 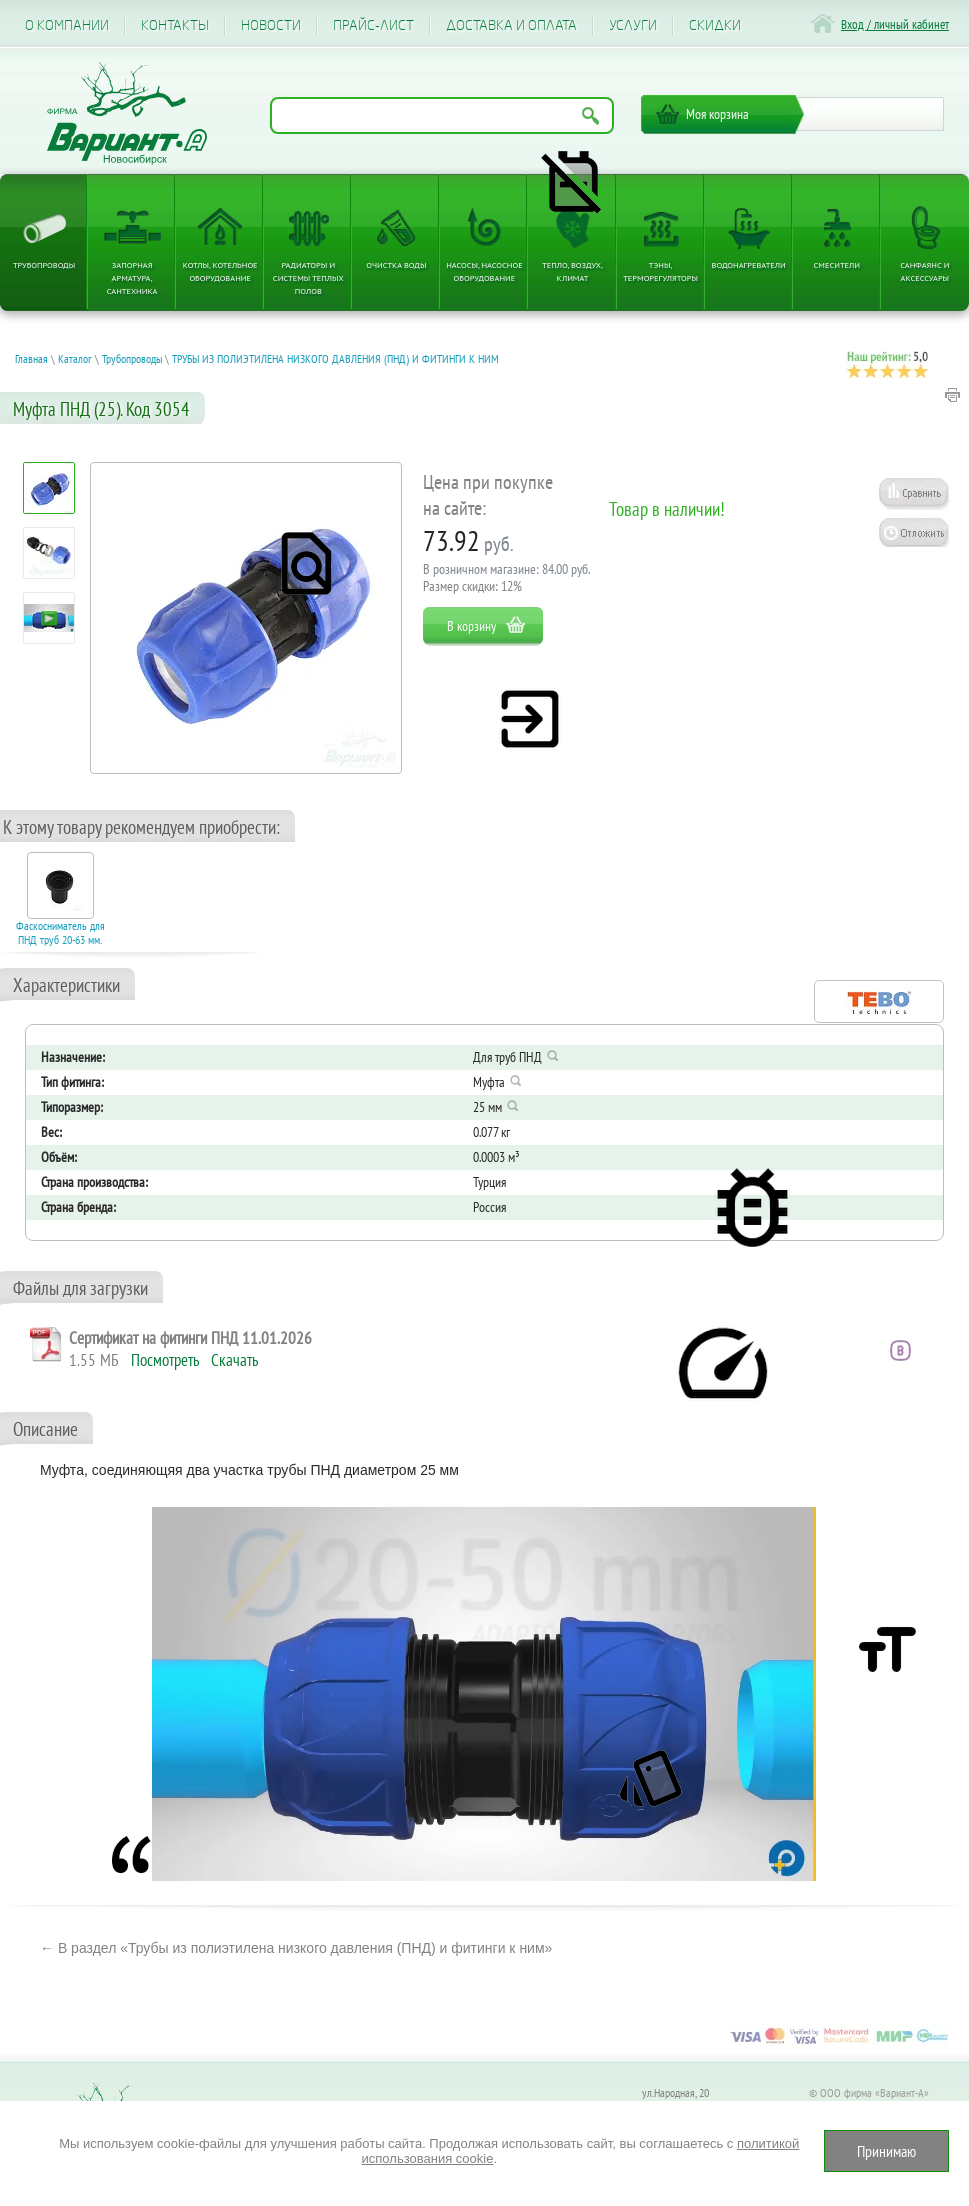 I want to click on insert a block quote, so click(x=132, y=1854).